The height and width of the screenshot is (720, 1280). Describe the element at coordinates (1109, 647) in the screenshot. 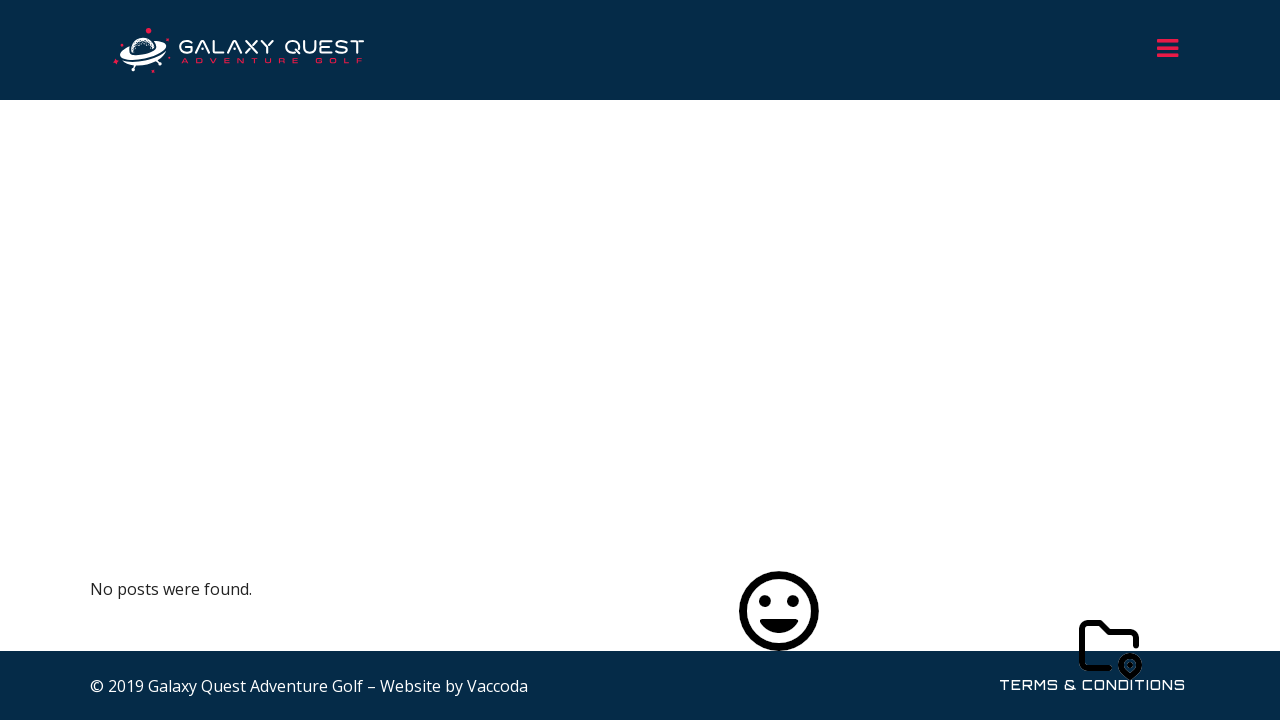

I see `pin a folder to quick access` at that location.